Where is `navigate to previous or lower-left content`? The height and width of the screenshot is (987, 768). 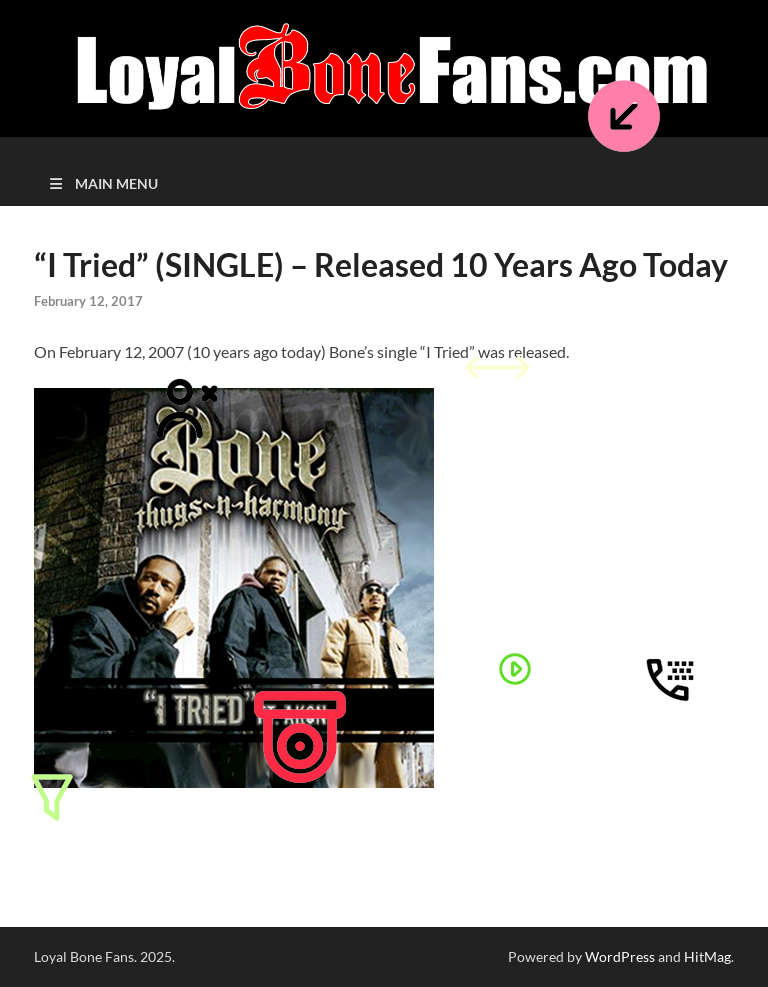
navigate to previous or lower-left content is located at coordinates (624, 116).